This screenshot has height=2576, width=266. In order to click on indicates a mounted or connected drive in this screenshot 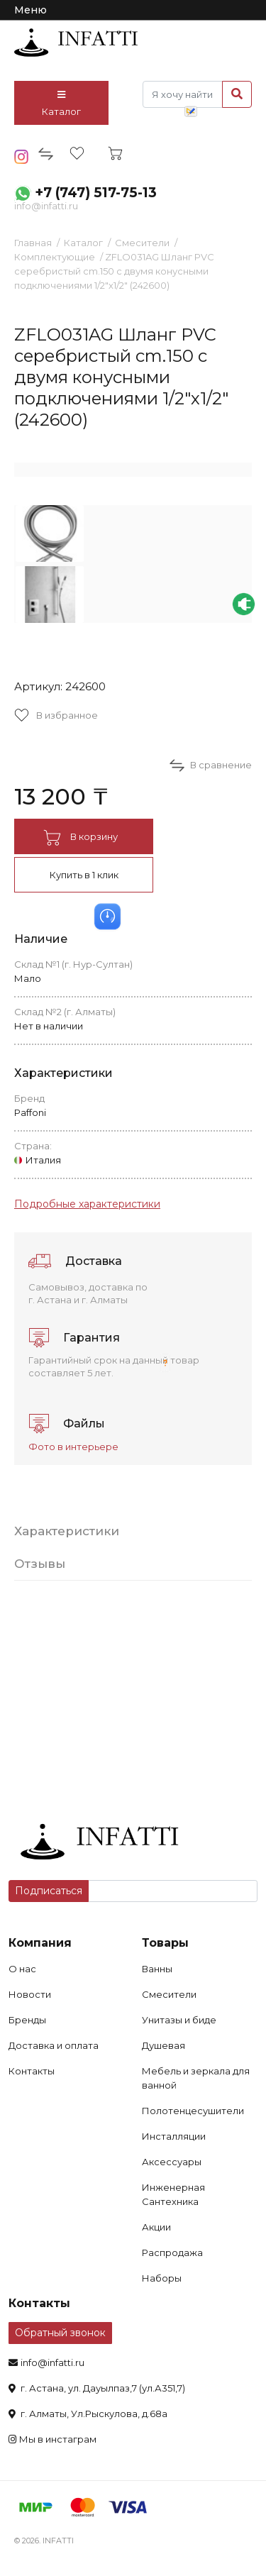, I will do `click(243, 604)`.